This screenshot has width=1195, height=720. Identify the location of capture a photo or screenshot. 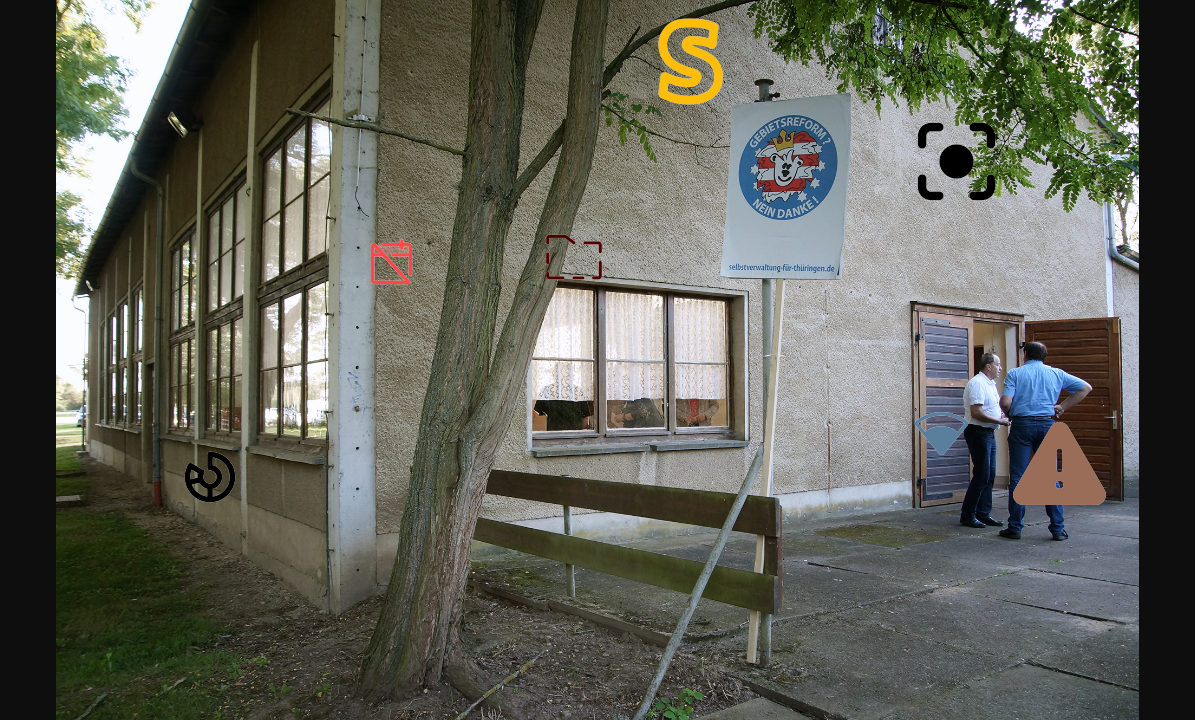
(956, 161).